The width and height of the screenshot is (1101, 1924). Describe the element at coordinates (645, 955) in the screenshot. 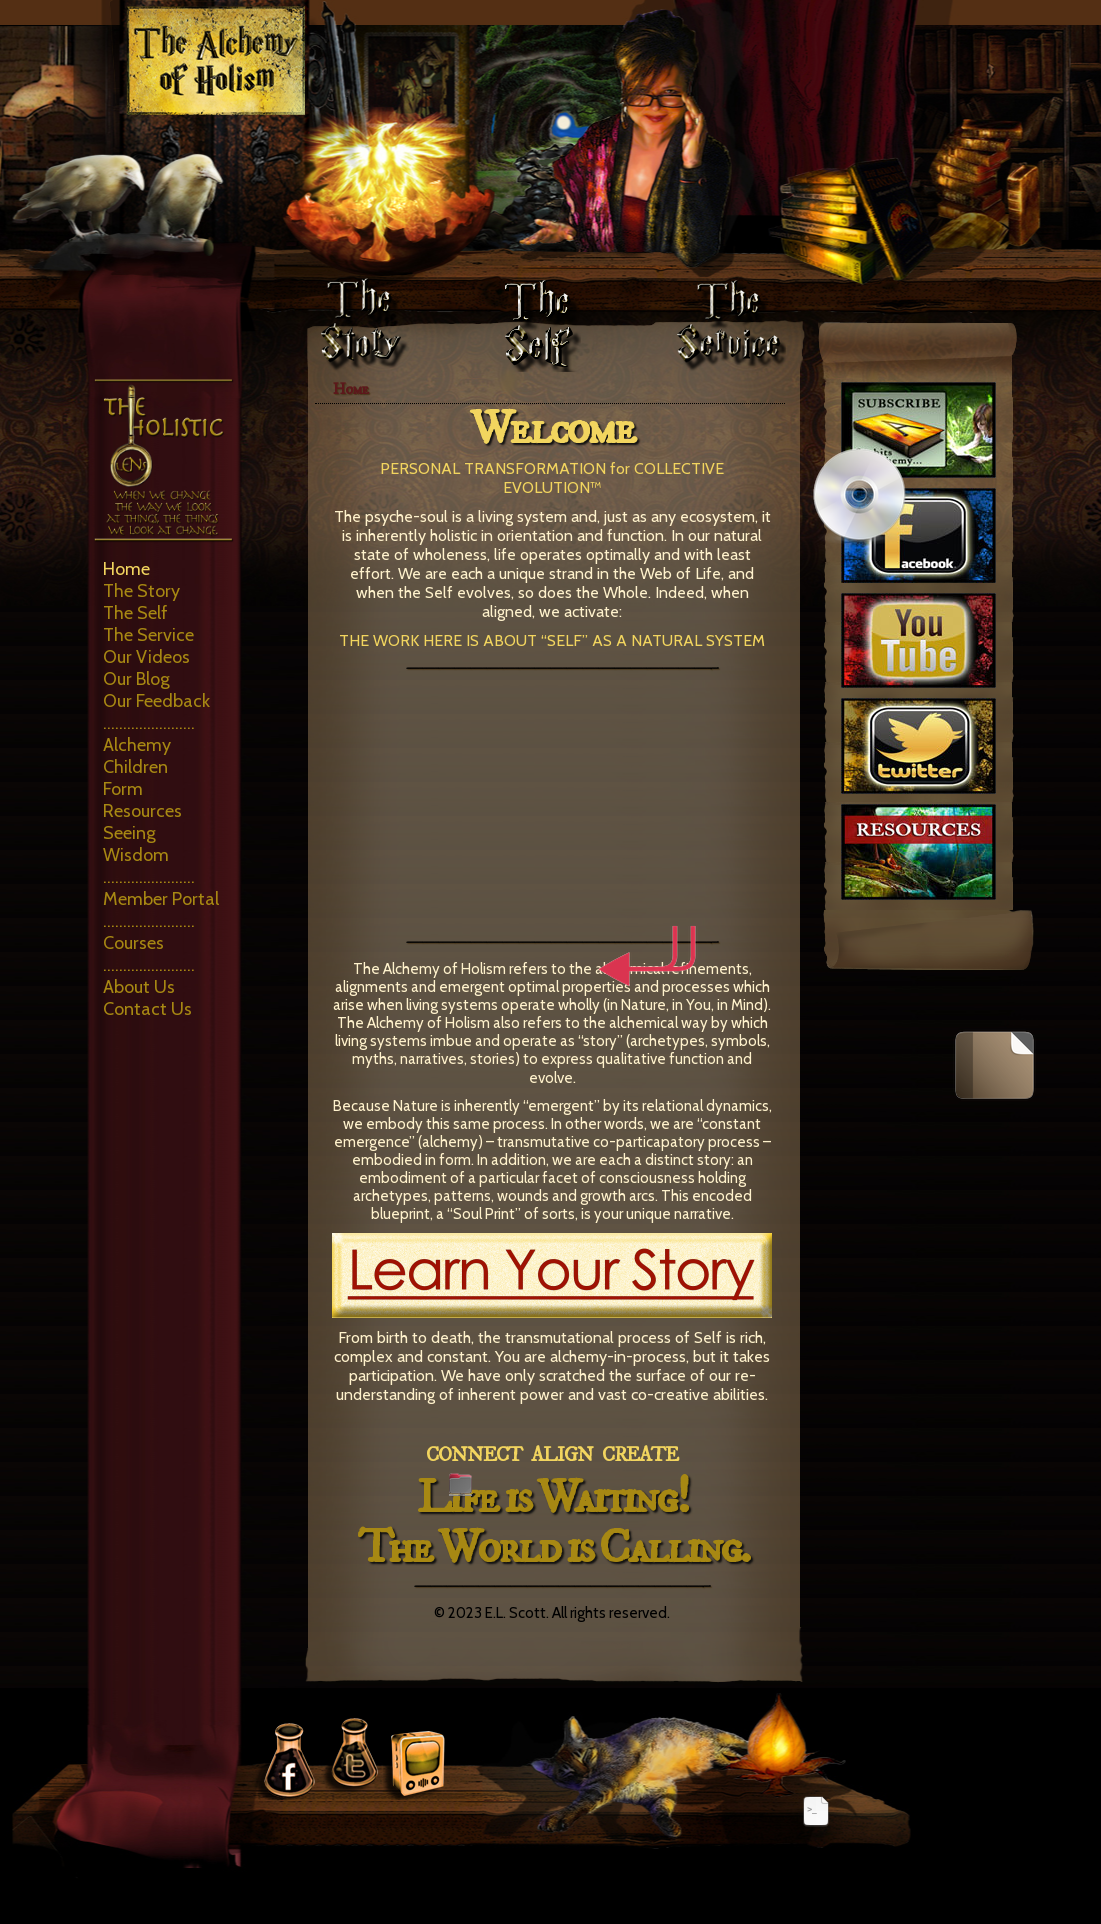

I see `reply to all recipients of an email` at that location.